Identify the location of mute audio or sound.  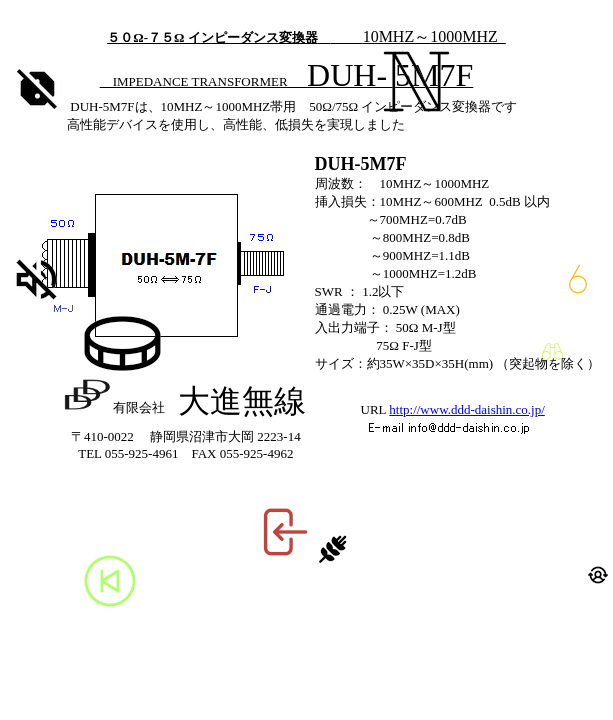
(36, 279).